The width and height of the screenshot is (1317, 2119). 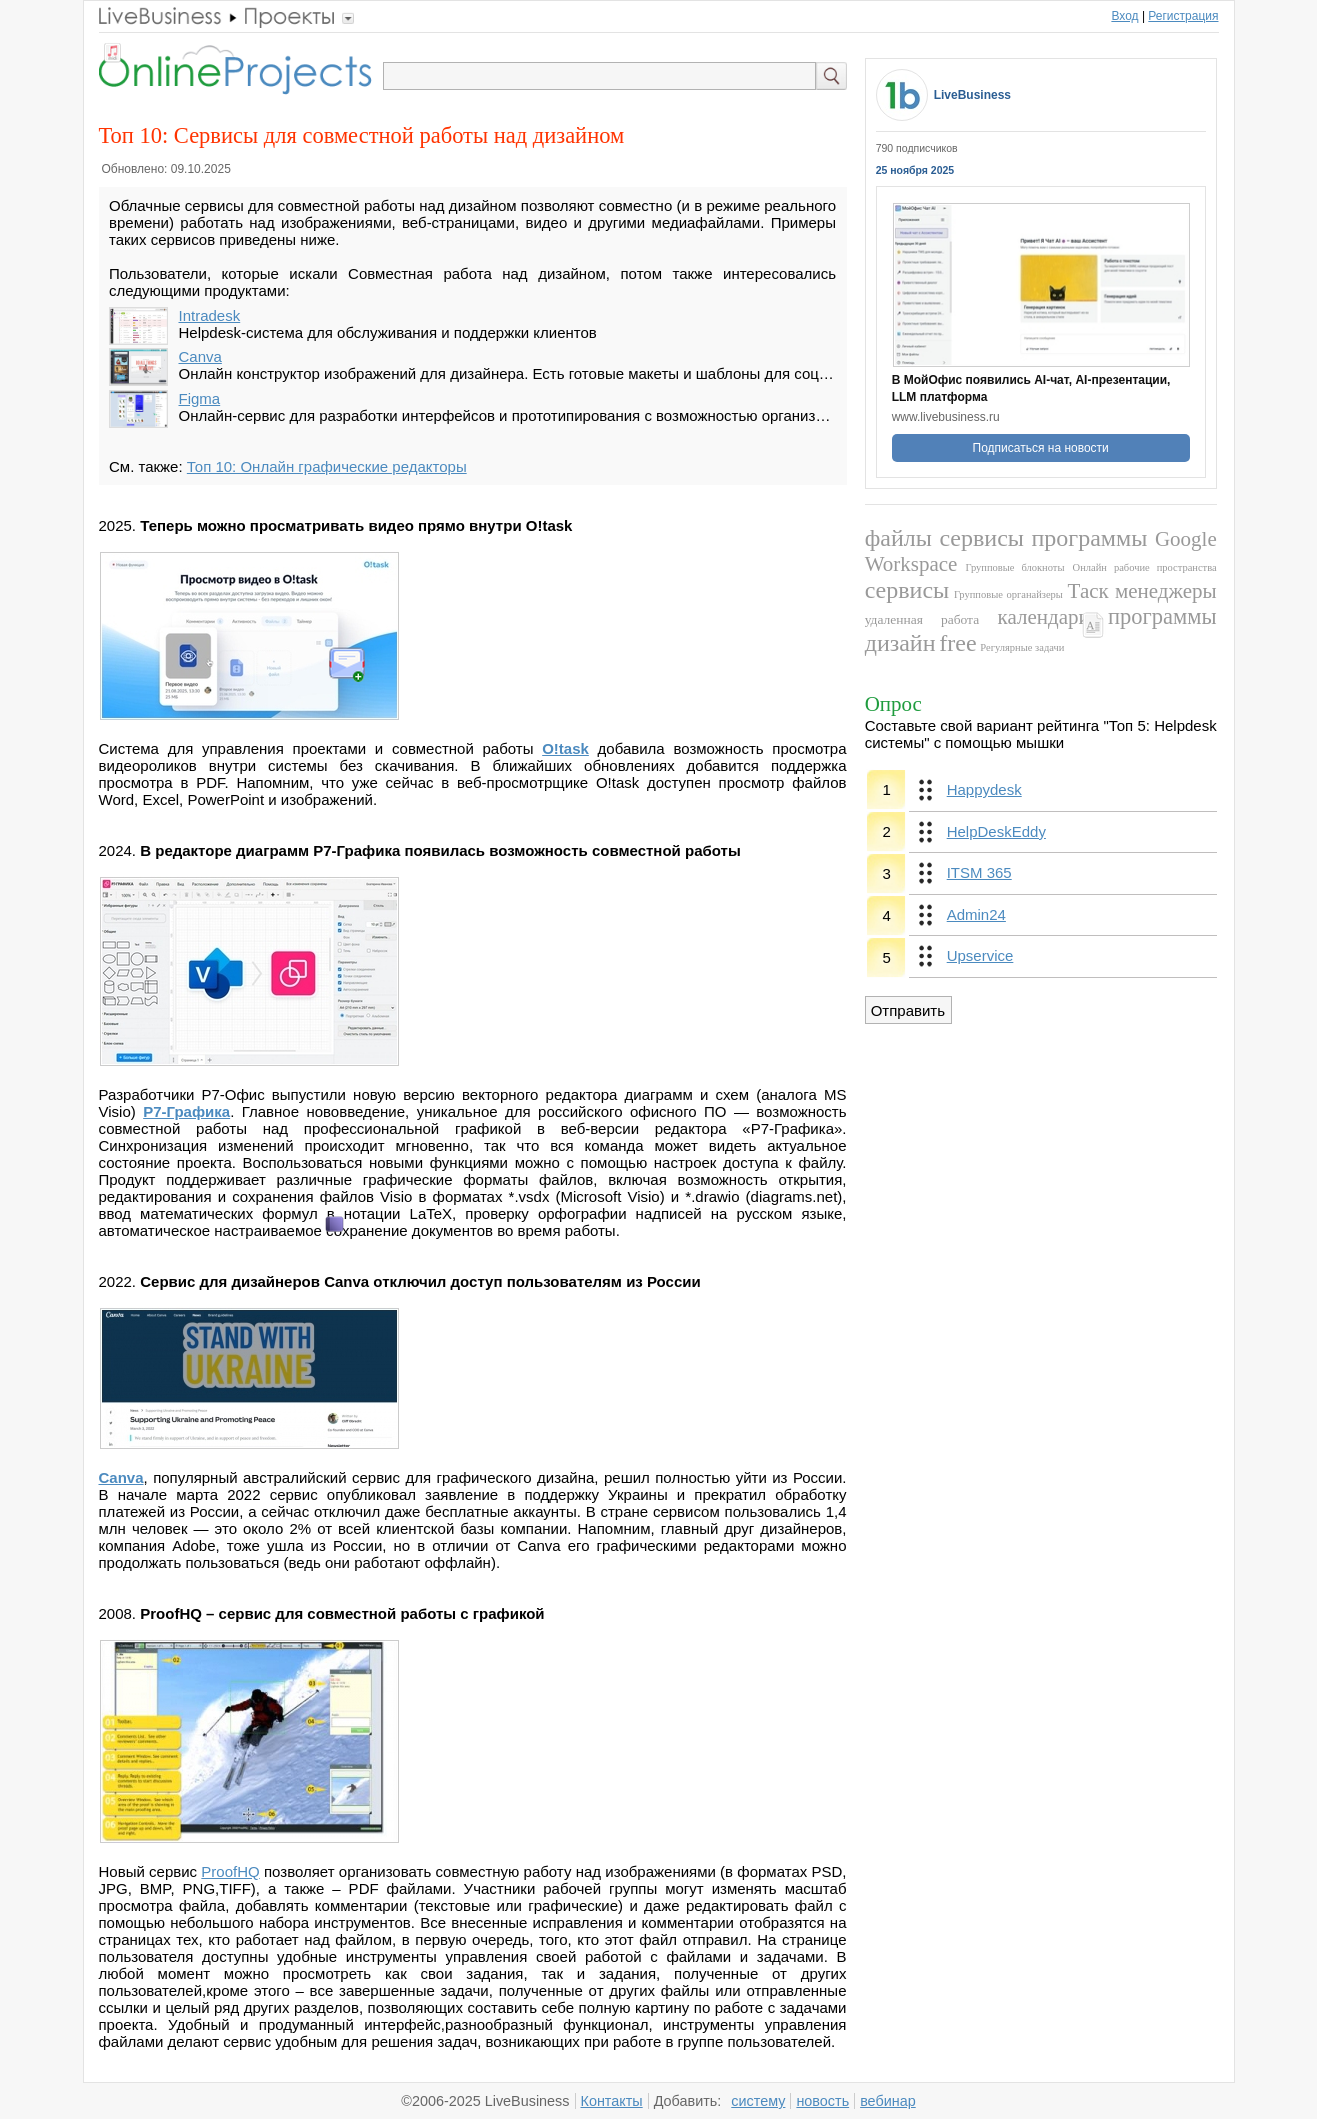 What do you see at coordinates (334, 1223) in the screenshot?
I see `access desktop folder` at bounding box center [334, 1223].